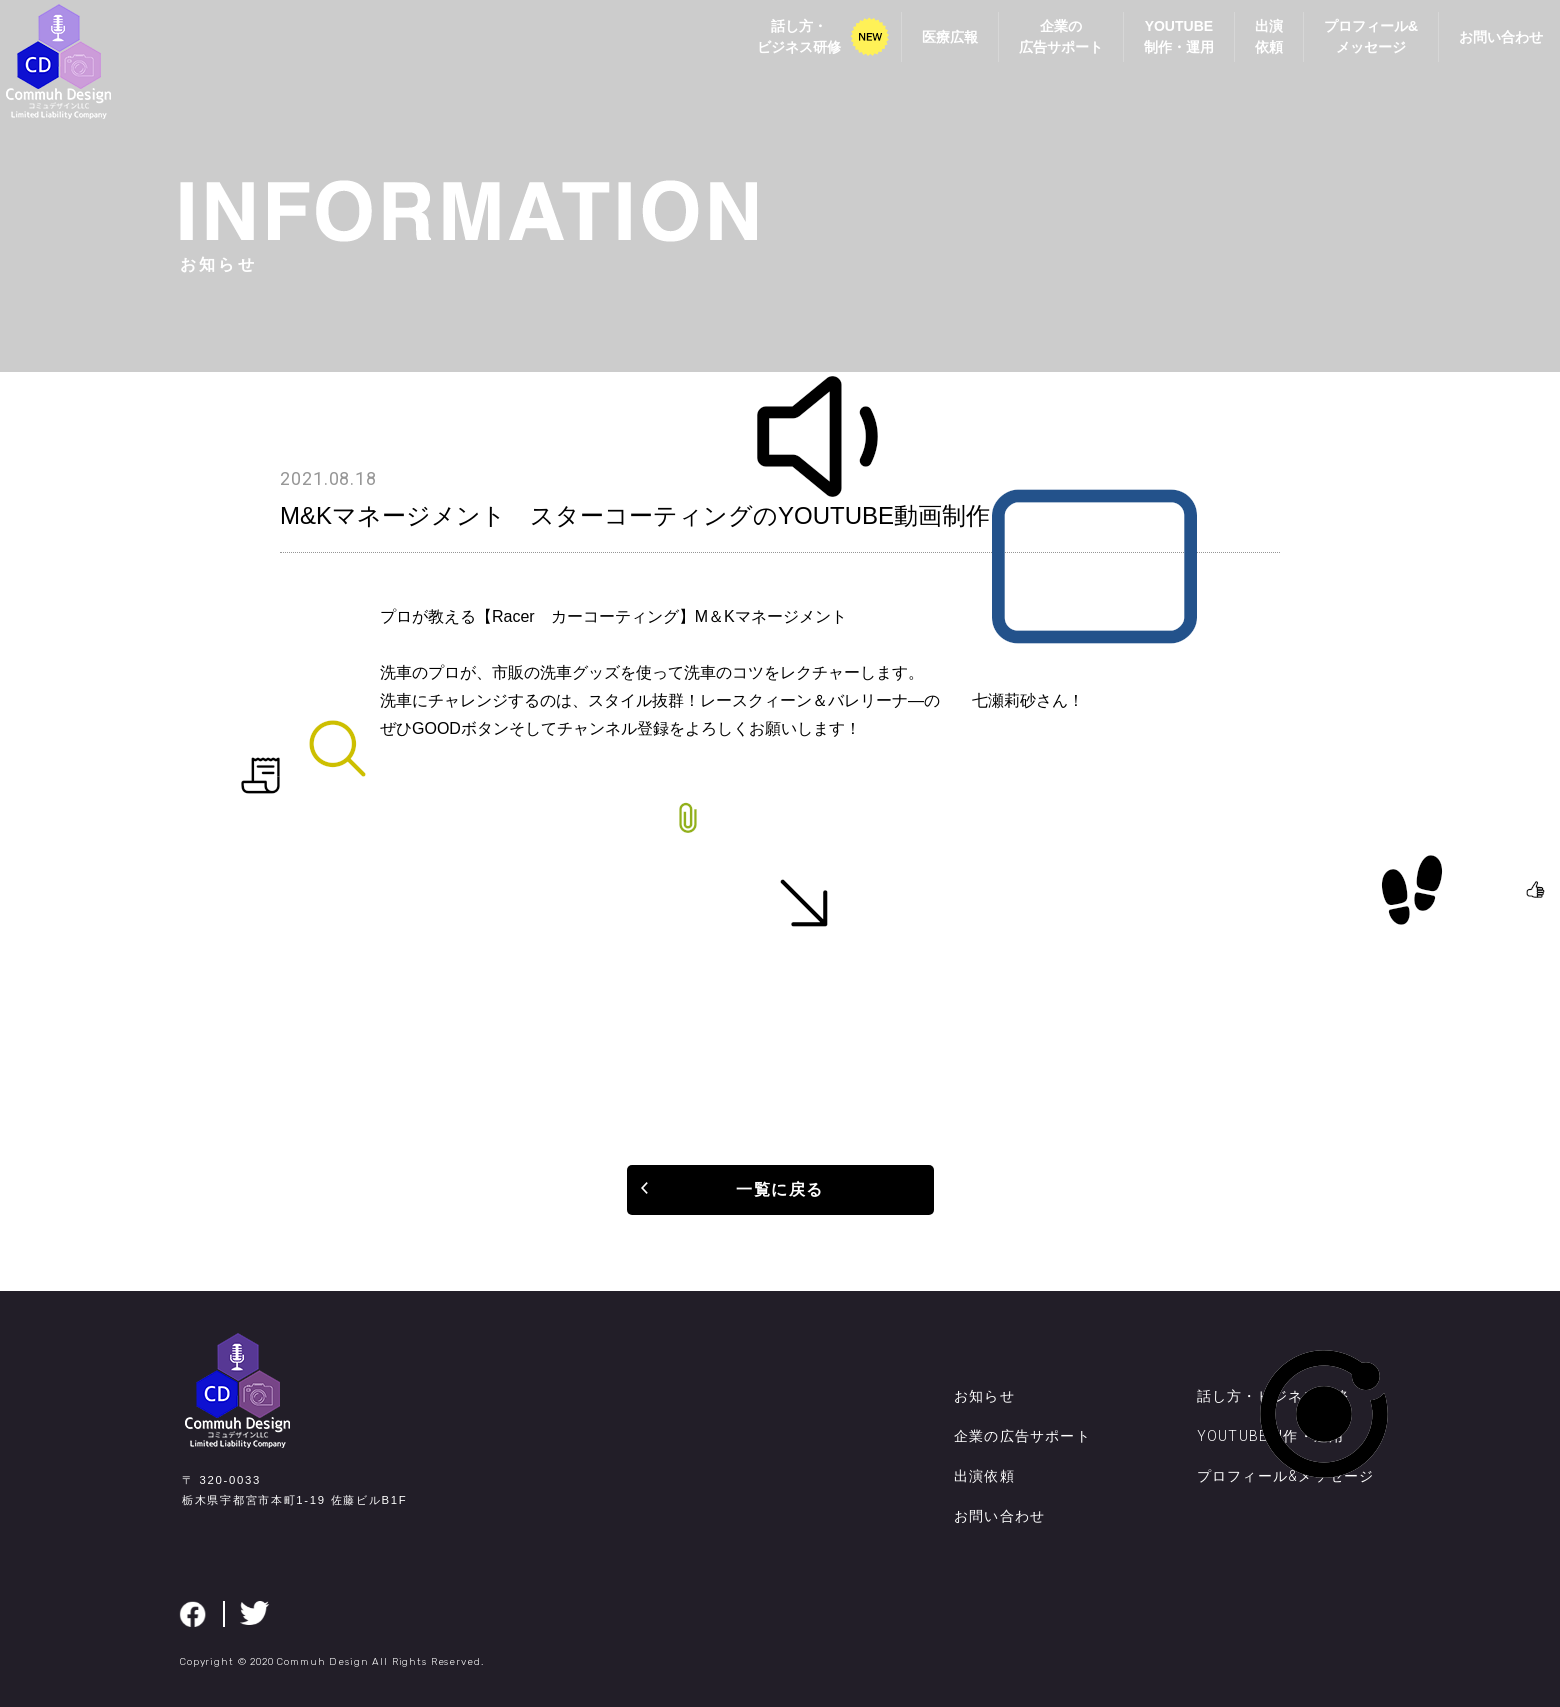  Describe the element at coordinates (1535, 889) in the screenshot. I see `like or upvote content` at that location.